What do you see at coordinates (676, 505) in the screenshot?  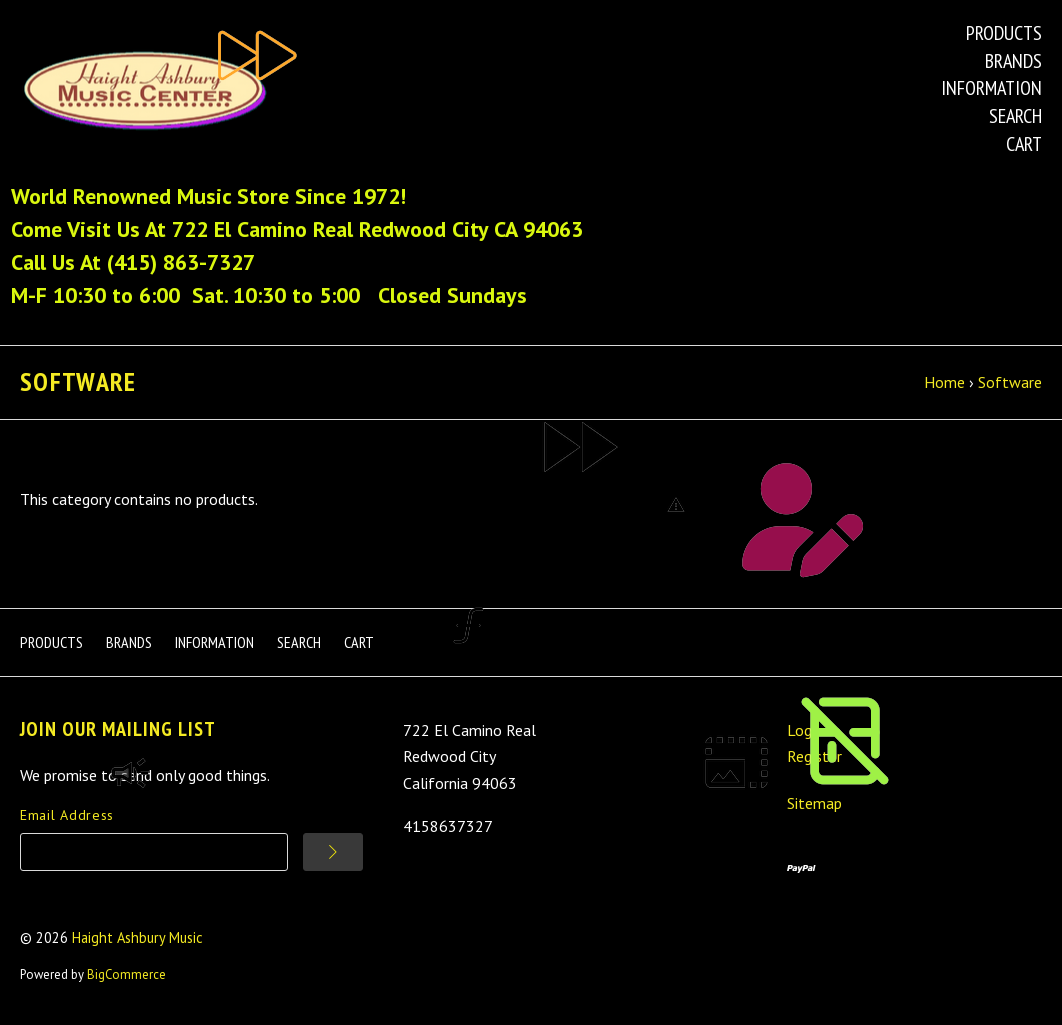 I see `indicates a warning or potential issue` at bounding box center [676, 505].